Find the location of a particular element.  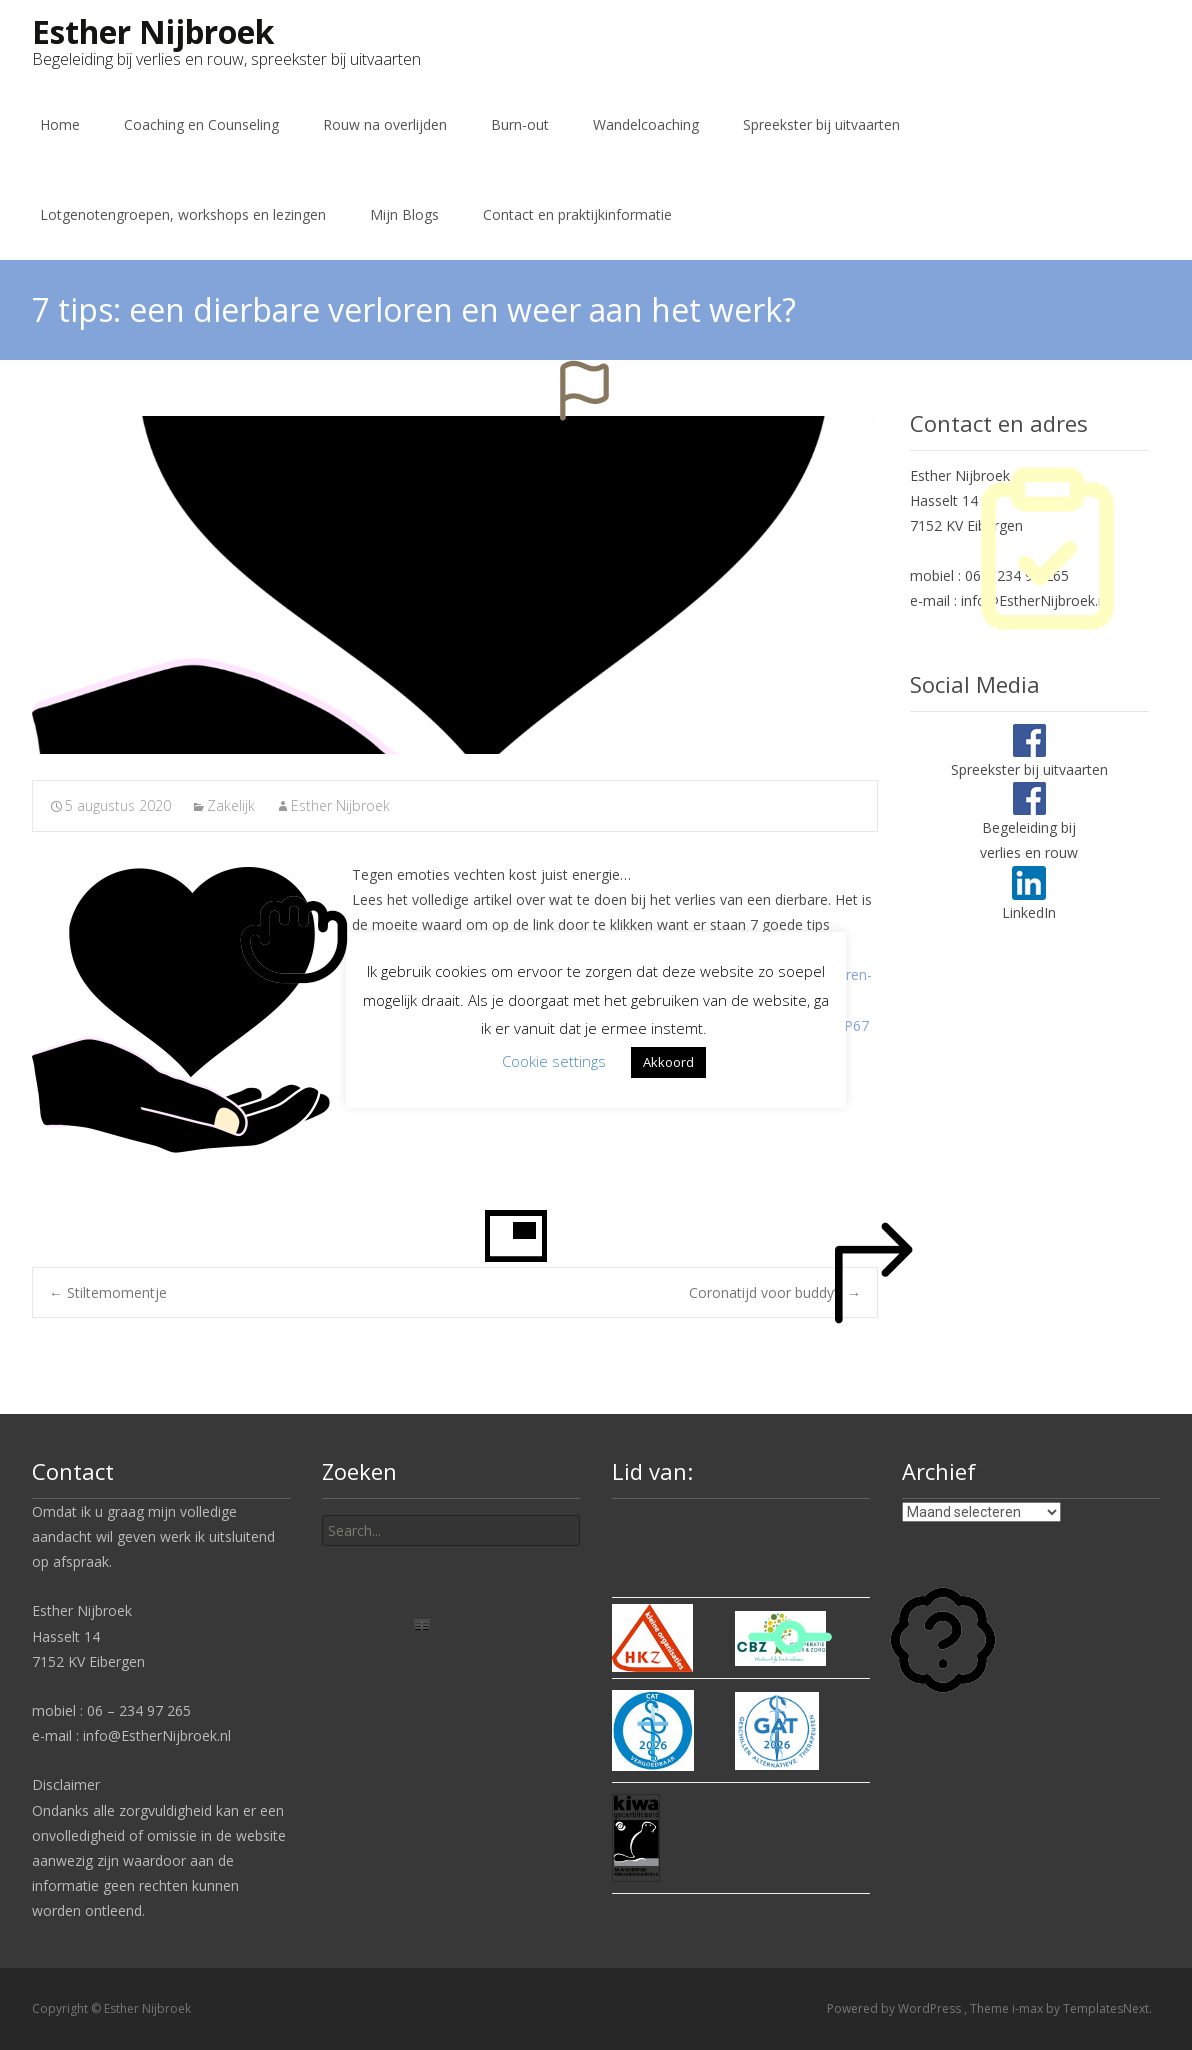

enable picture-in-picture mode is located at coordinates (516, 1236).